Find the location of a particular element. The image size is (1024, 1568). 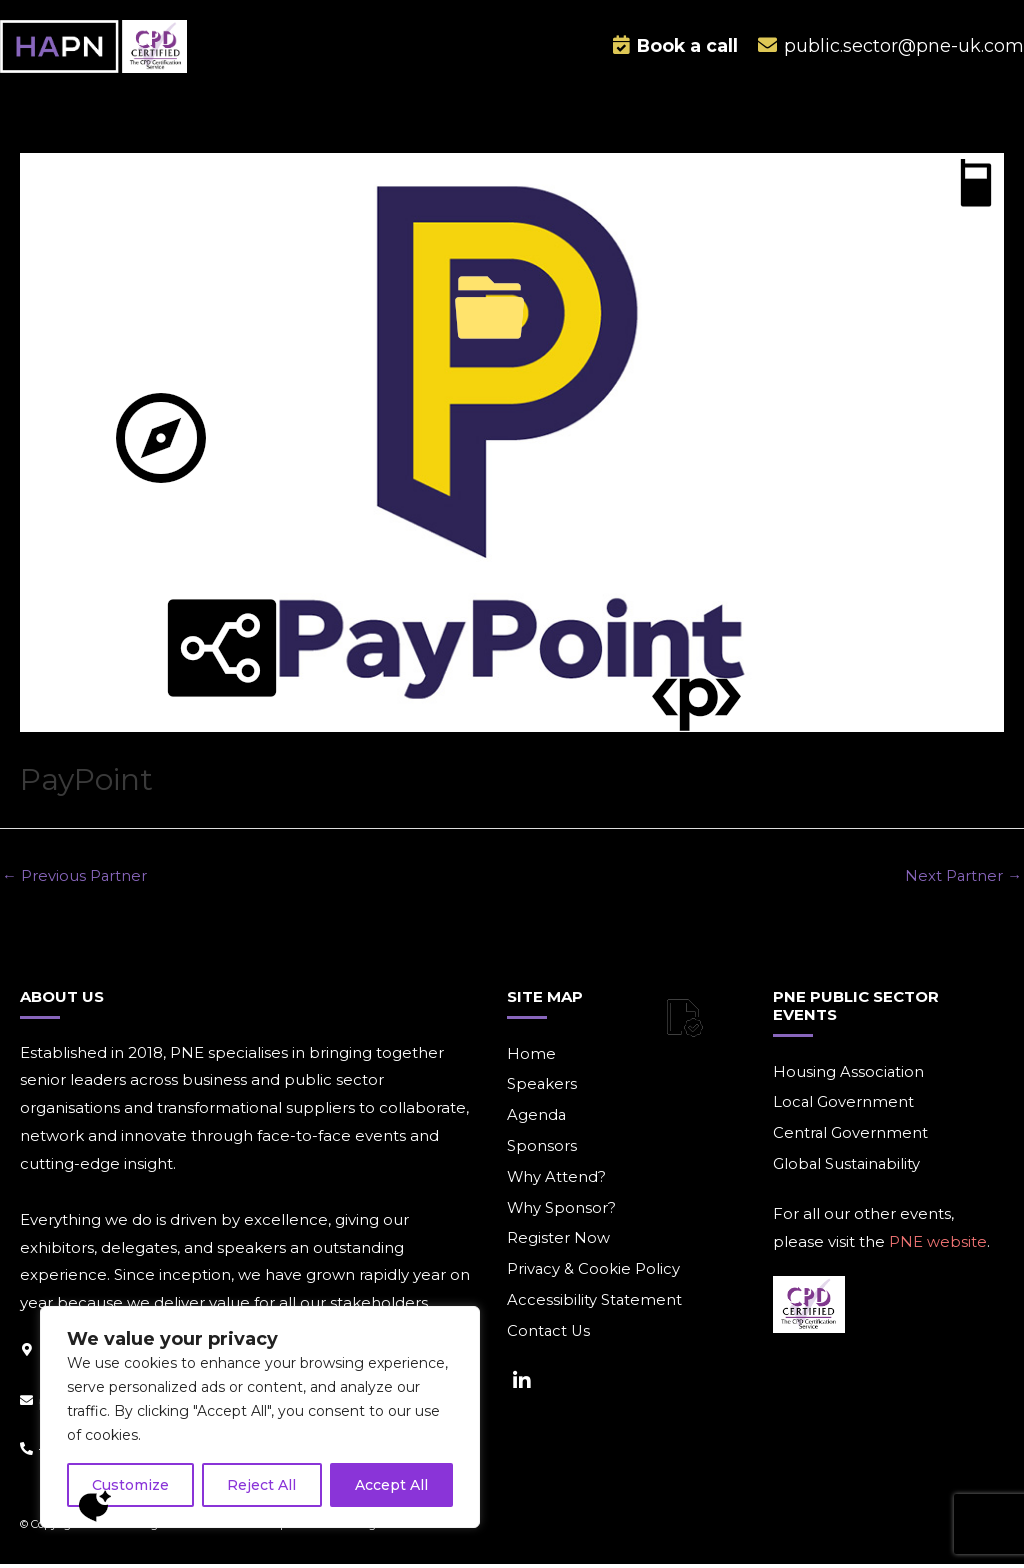

open navigation or directions is located at coordinates (161, 438).